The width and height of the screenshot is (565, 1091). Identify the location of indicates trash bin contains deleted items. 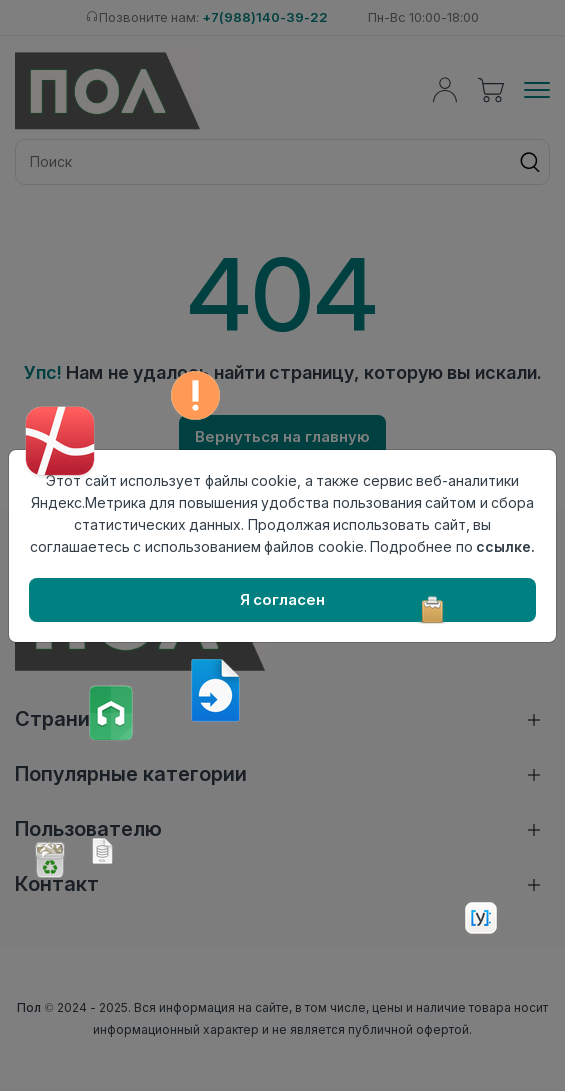
(50, 860).